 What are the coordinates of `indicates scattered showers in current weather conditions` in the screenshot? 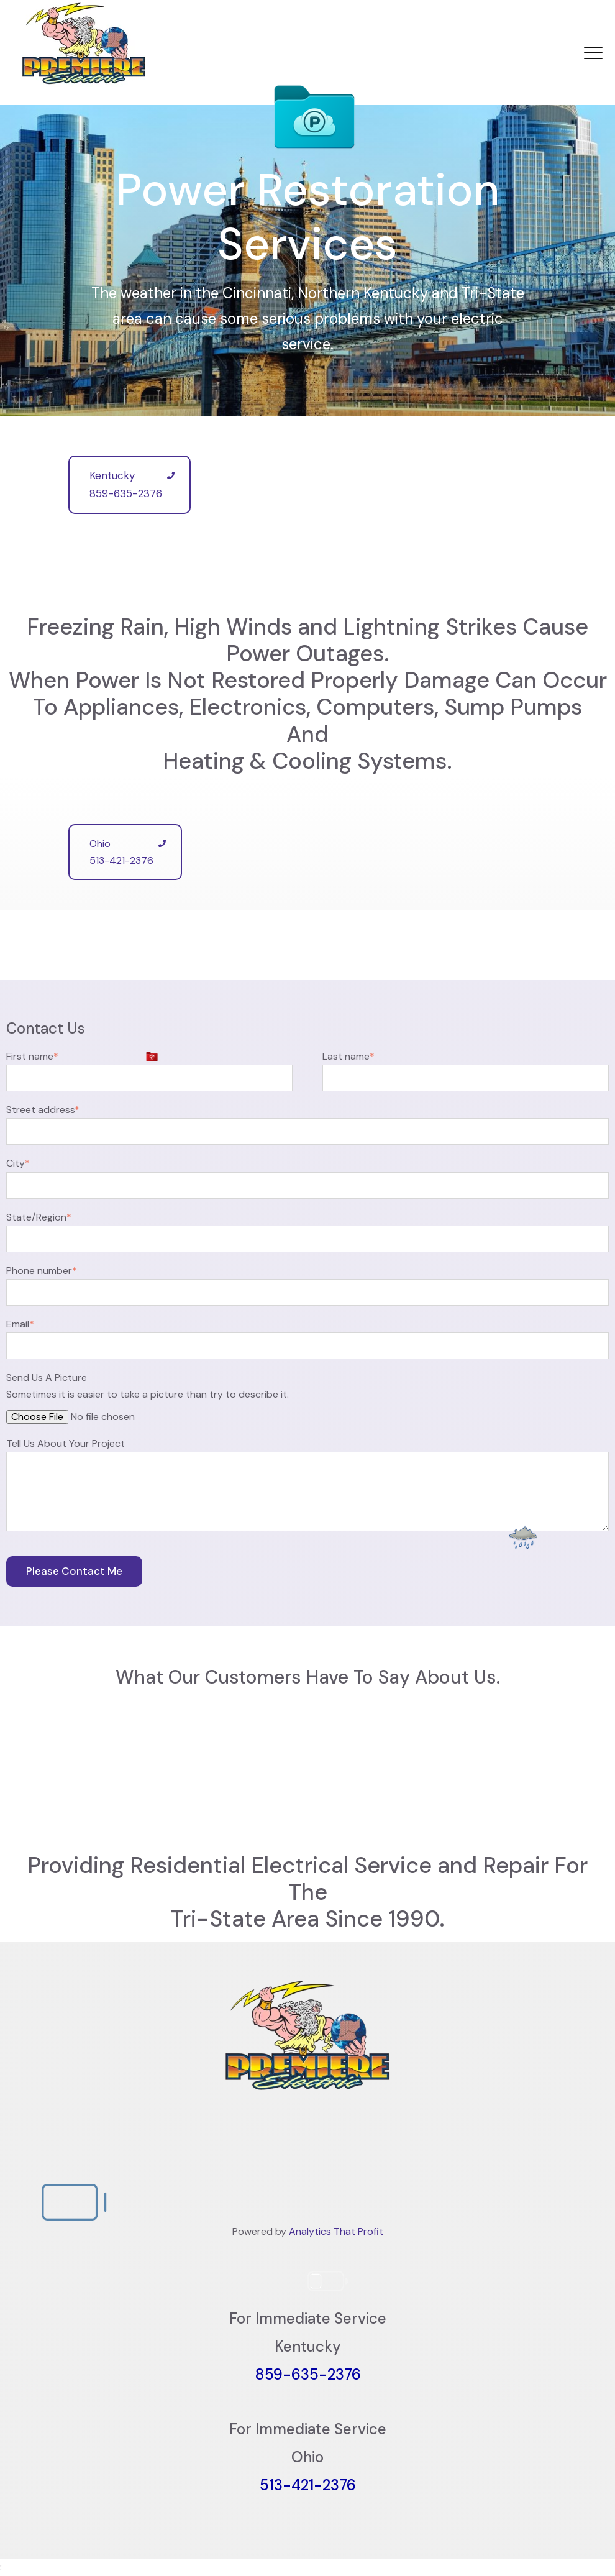 It's located at (523, 1535).